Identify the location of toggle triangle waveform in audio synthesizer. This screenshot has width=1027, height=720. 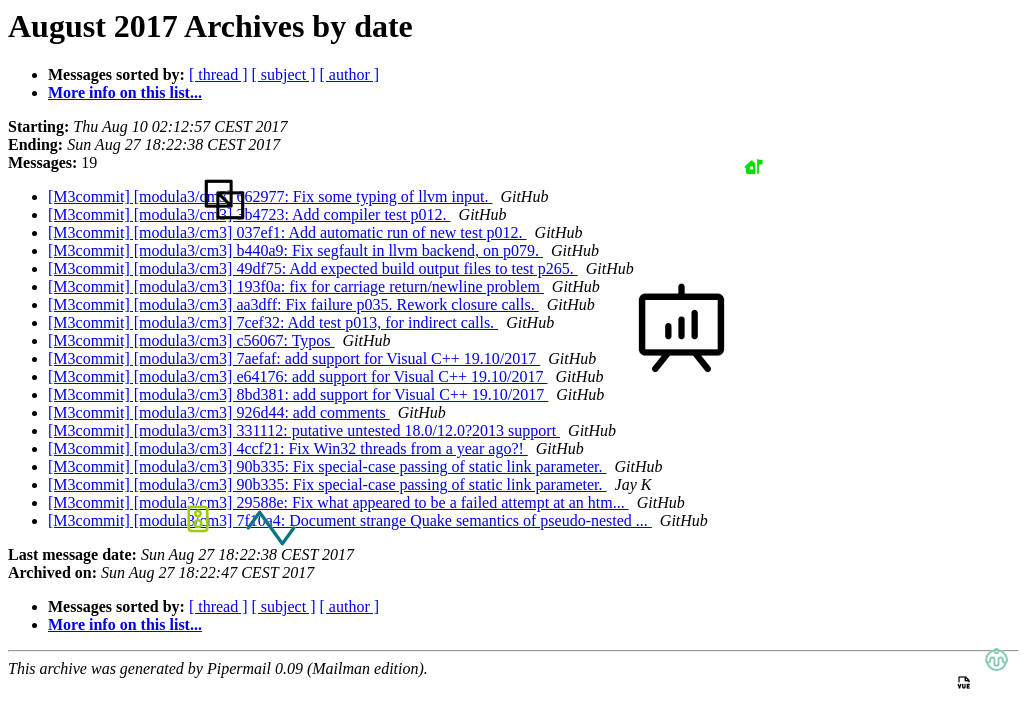
(271, 528).